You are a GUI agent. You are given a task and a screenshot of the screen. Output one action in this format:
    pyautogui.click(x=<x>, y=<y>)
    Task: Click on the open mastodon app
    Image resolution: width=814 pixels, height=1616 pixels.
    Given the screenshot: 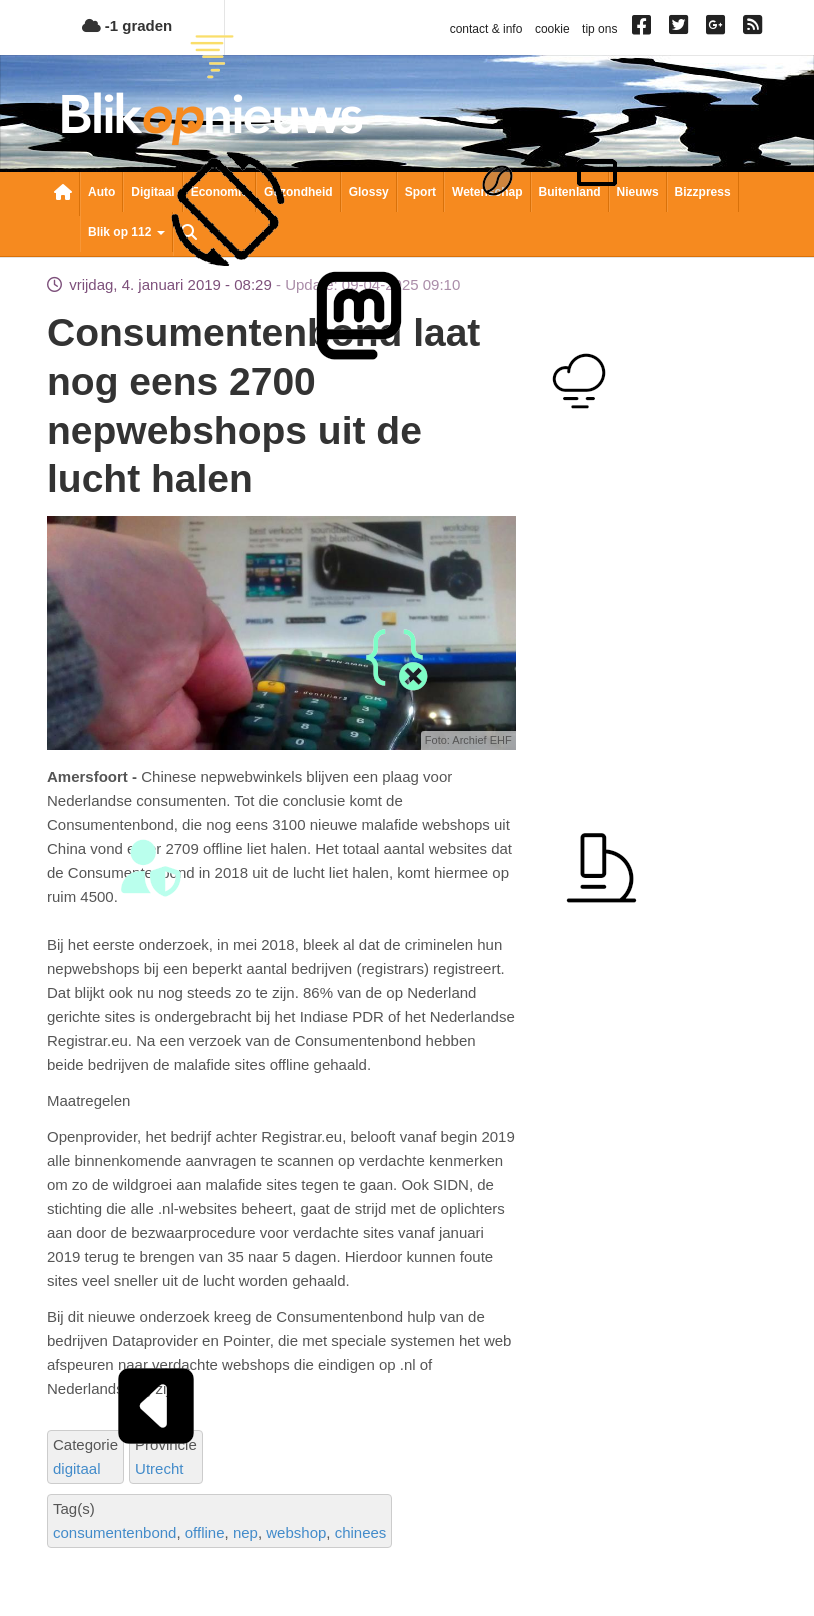 What is the action you would take?
    pyautogui.click(x=359, y=314)
    